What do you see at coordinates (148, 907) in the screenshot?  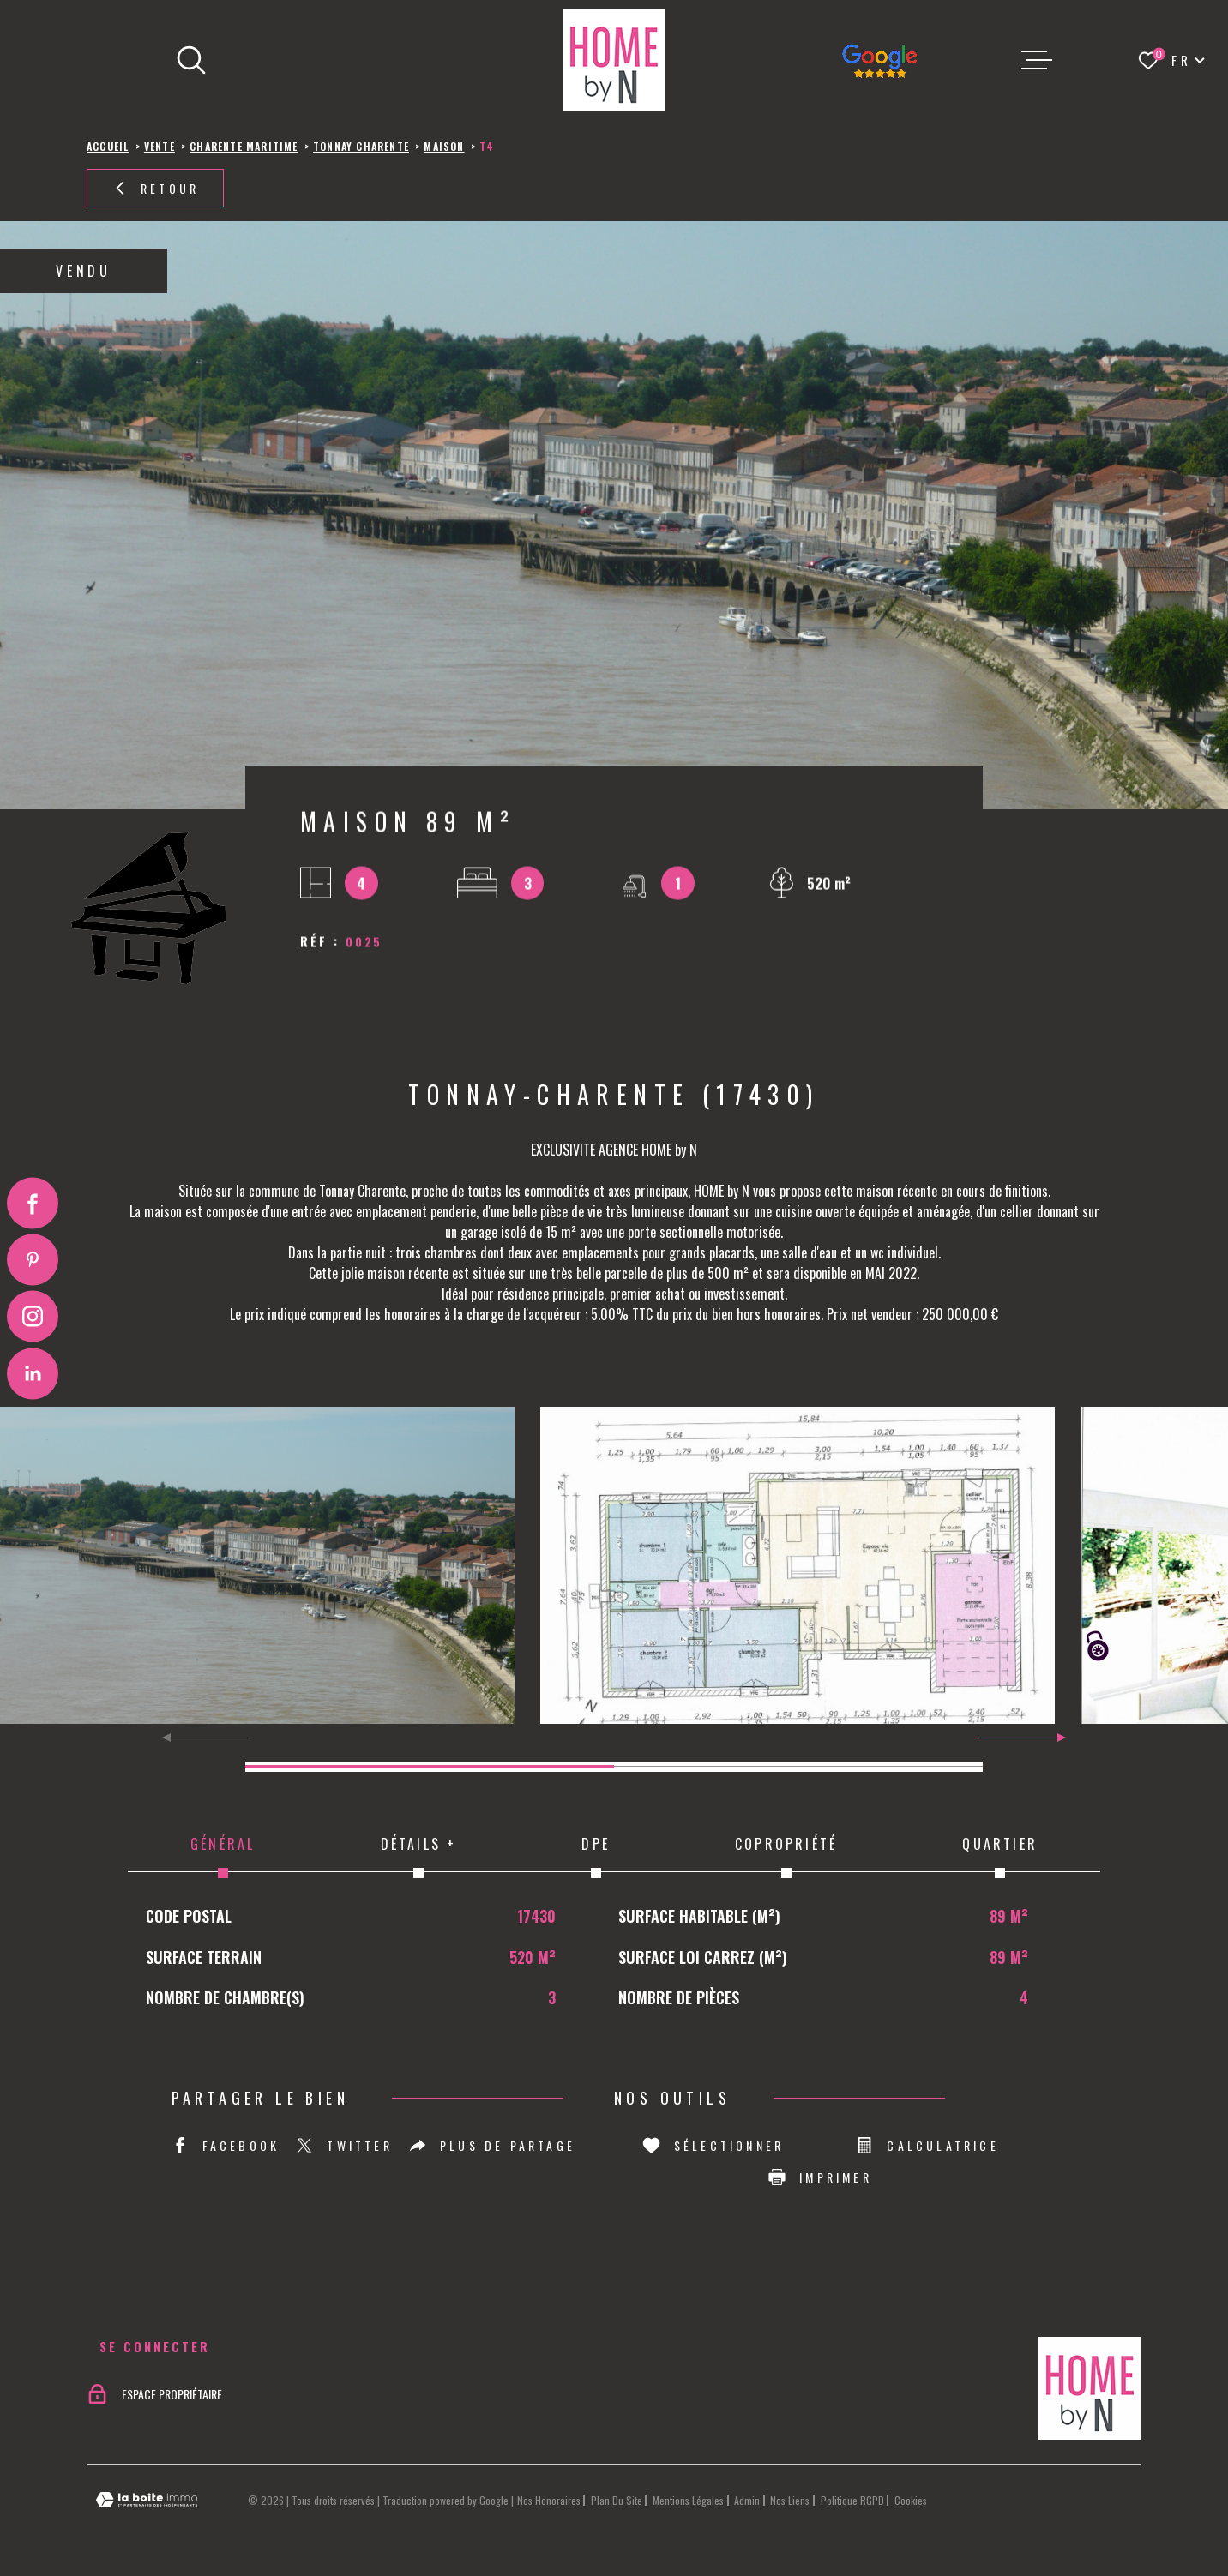 I see `access piano or keyboard instrument sounds` at bounding box center [148, 907].